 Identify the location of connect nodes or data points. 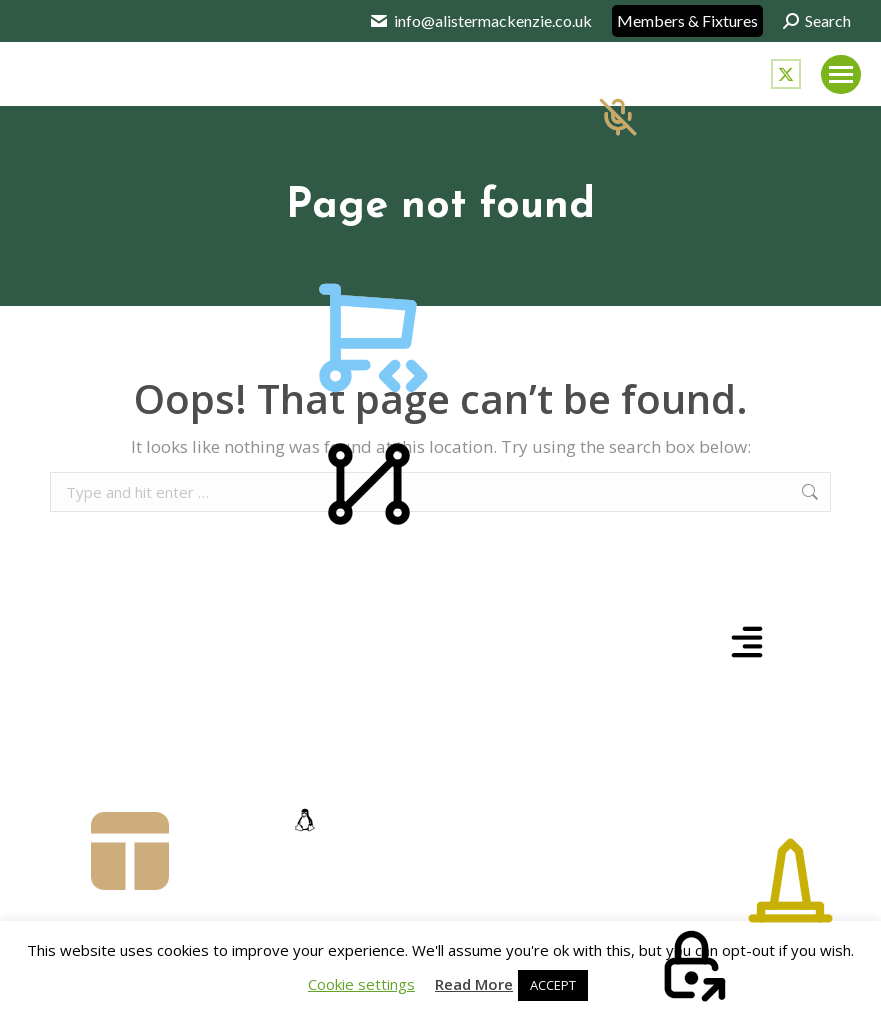
(369, 484).